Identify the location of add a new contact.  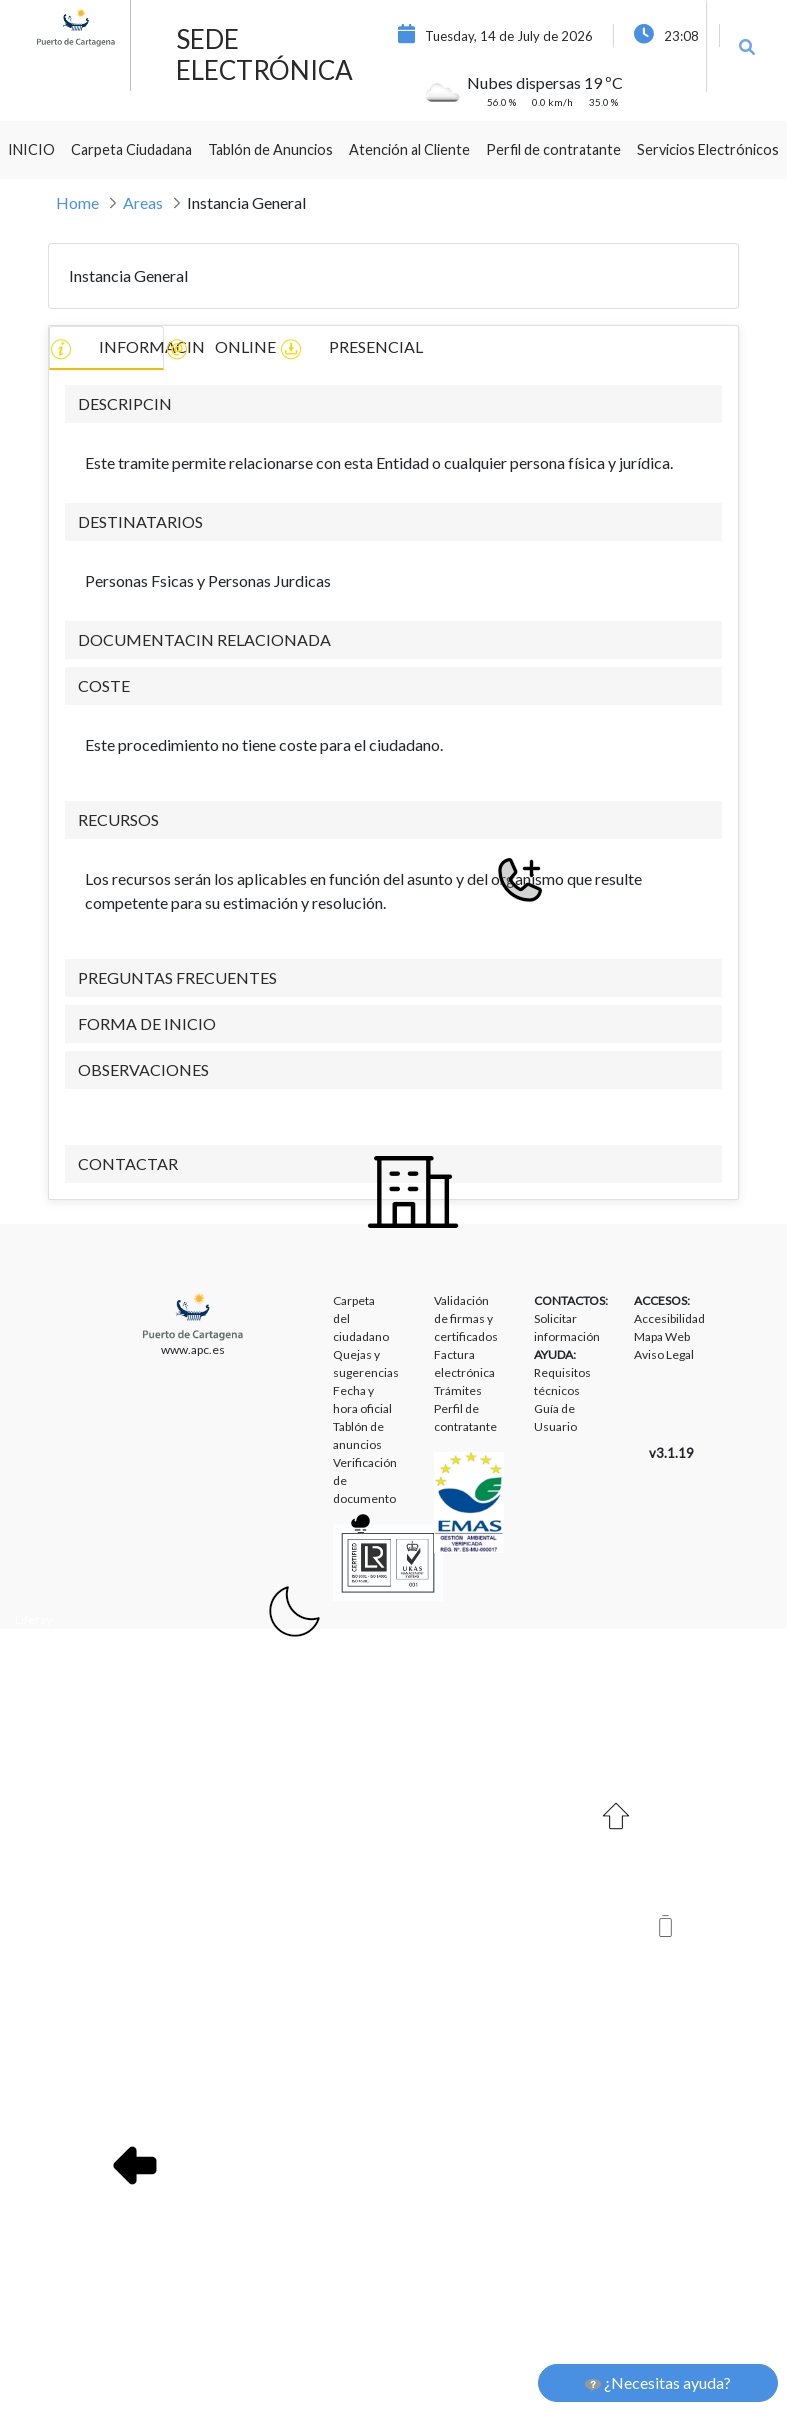
(521, 879).